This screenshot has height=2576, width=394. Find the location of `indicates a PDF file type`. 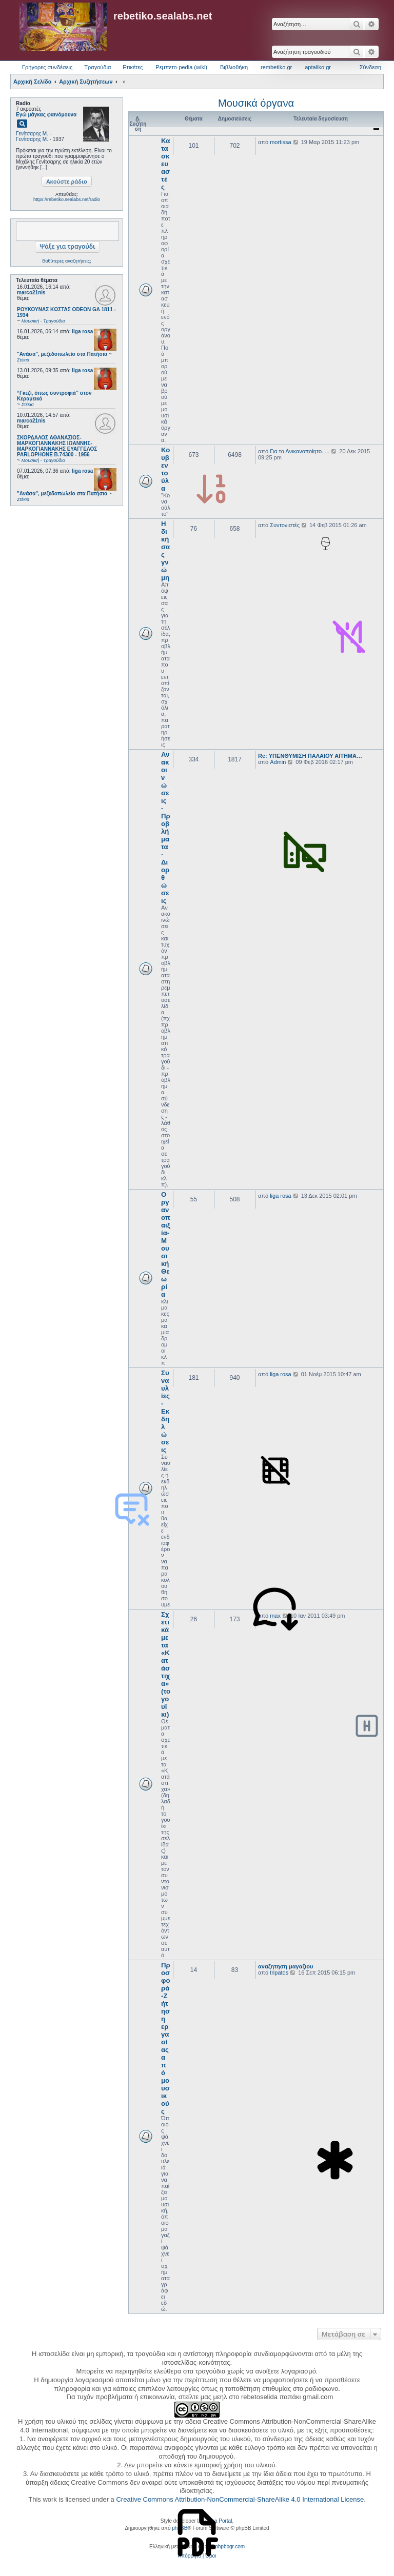

indicates a PDF file type is located at coordinates (196, 2532).